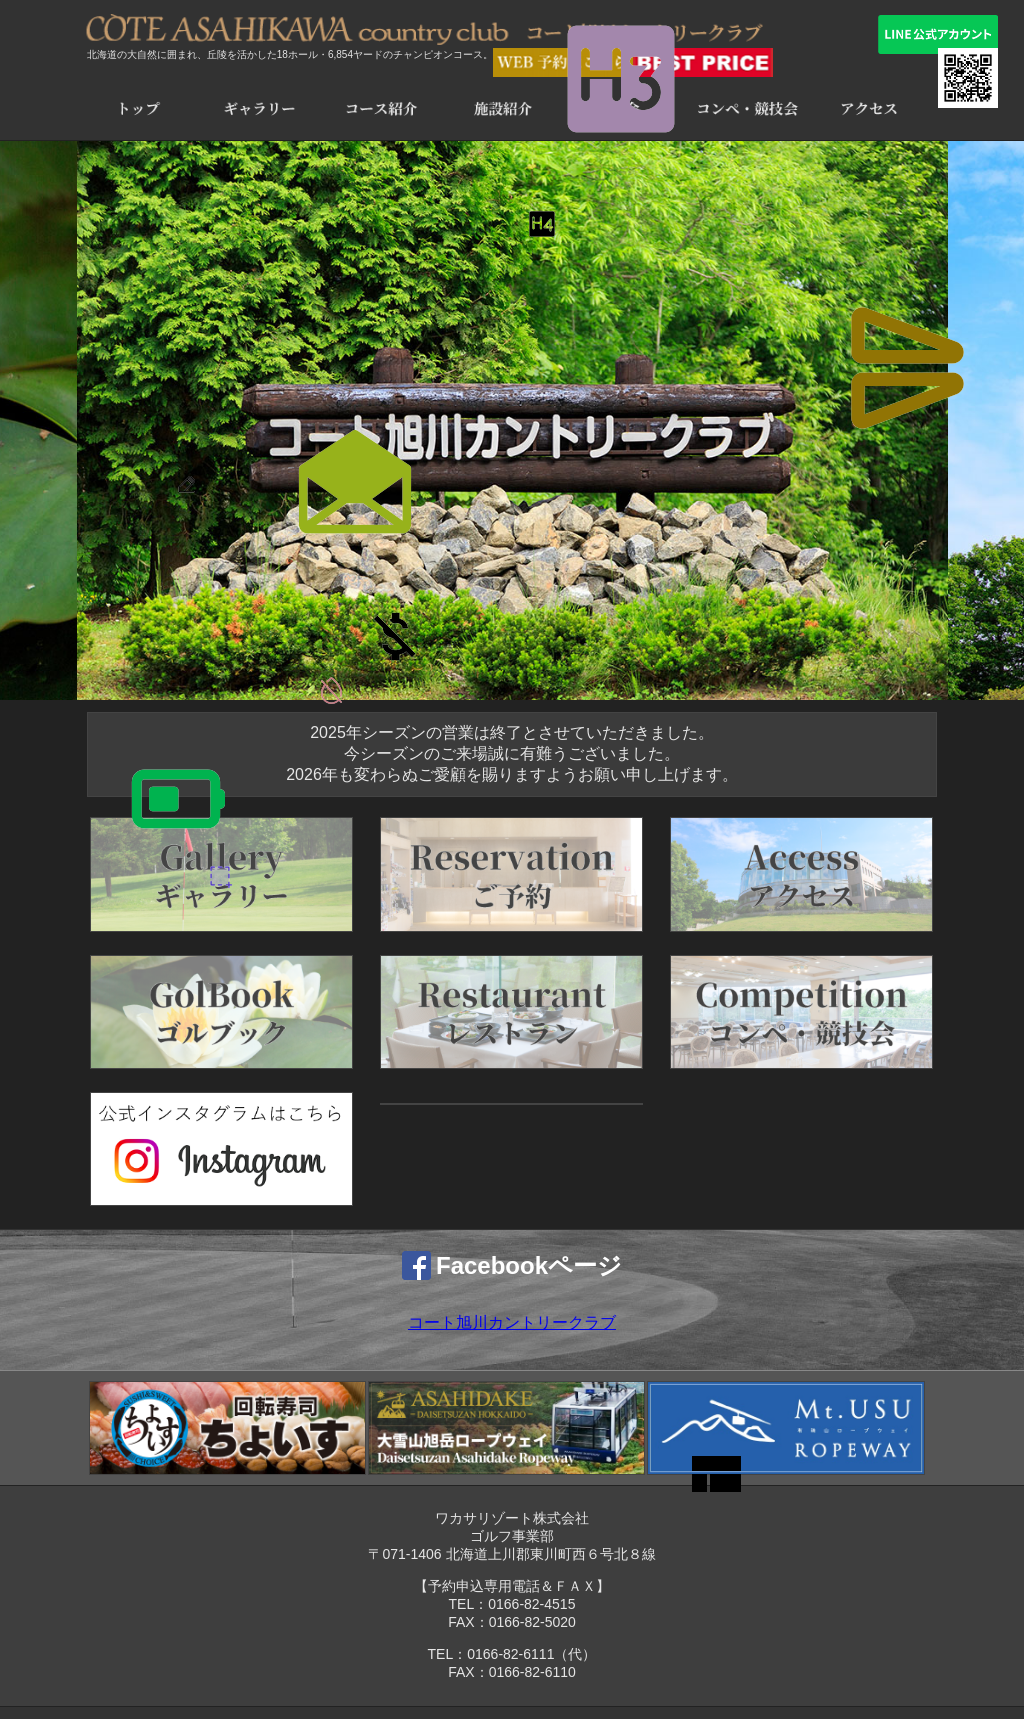  What do you see at coordinates (715, 1474) in the screenshot?
I see `switch to compact view mode` at bounding box center [715, 1474].